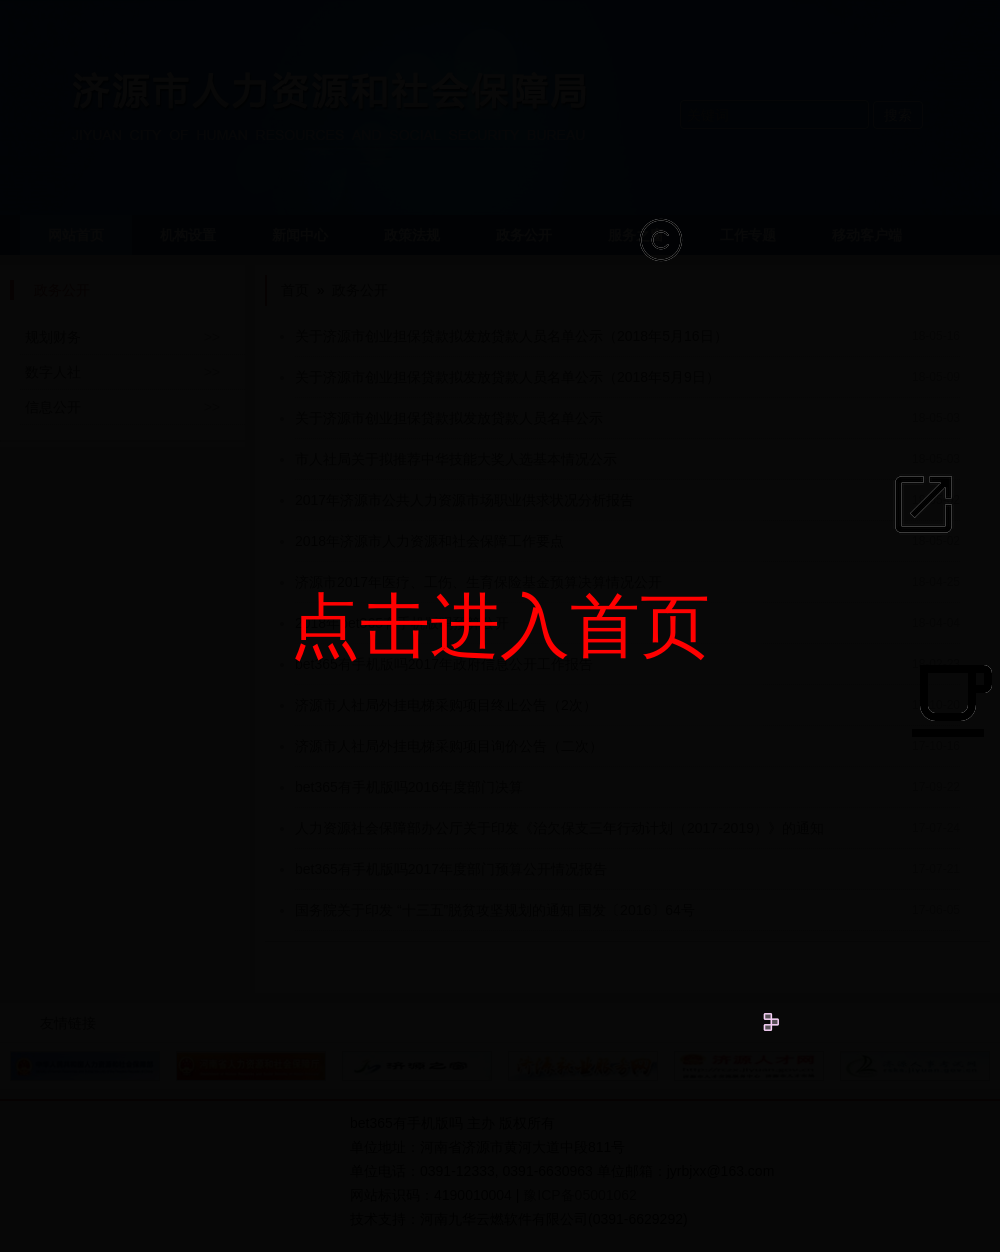 The width and height of the screenshot is (1000, 1252). Describe the element at coordinates (952, 701) in the screenshot. I see `find nearby coffee shops or cafes` at that location.